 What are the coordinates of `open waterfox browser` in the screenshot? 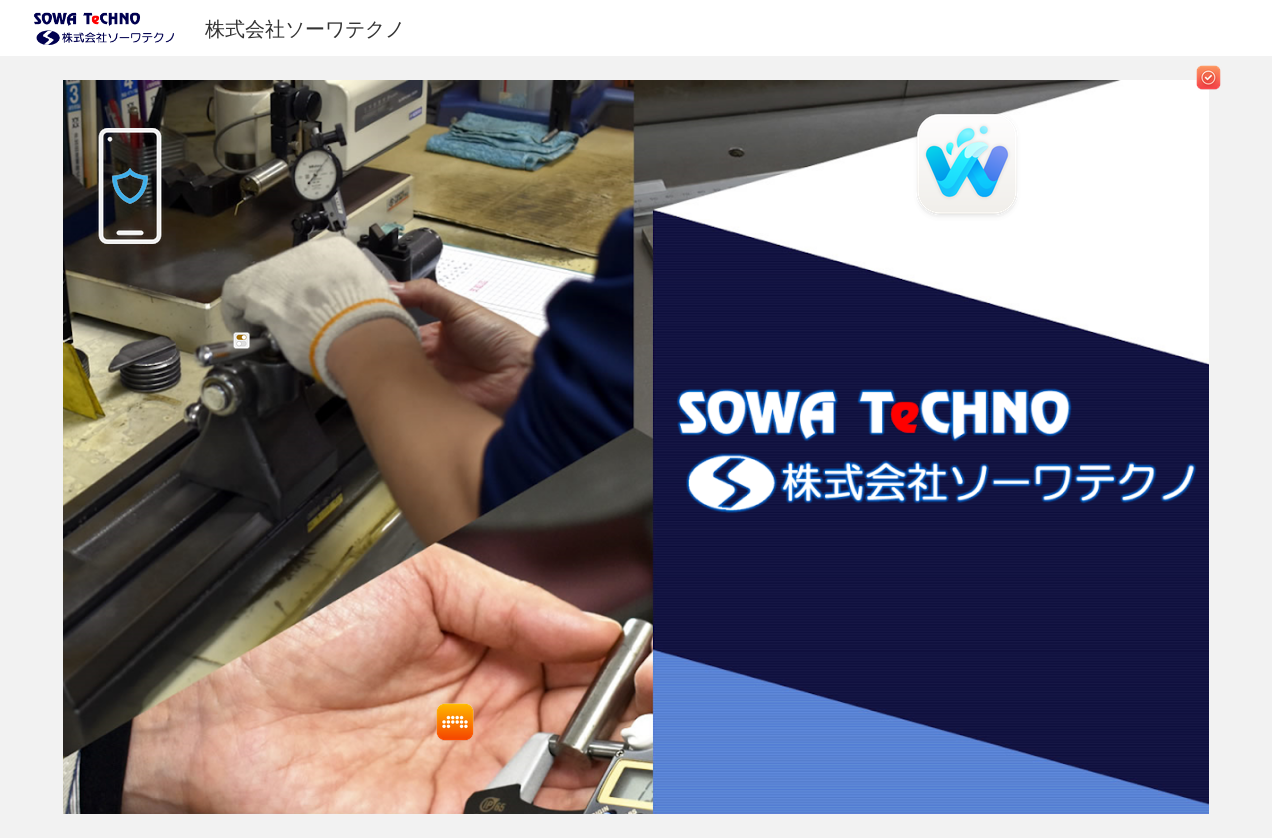 It's located at (967, 164).